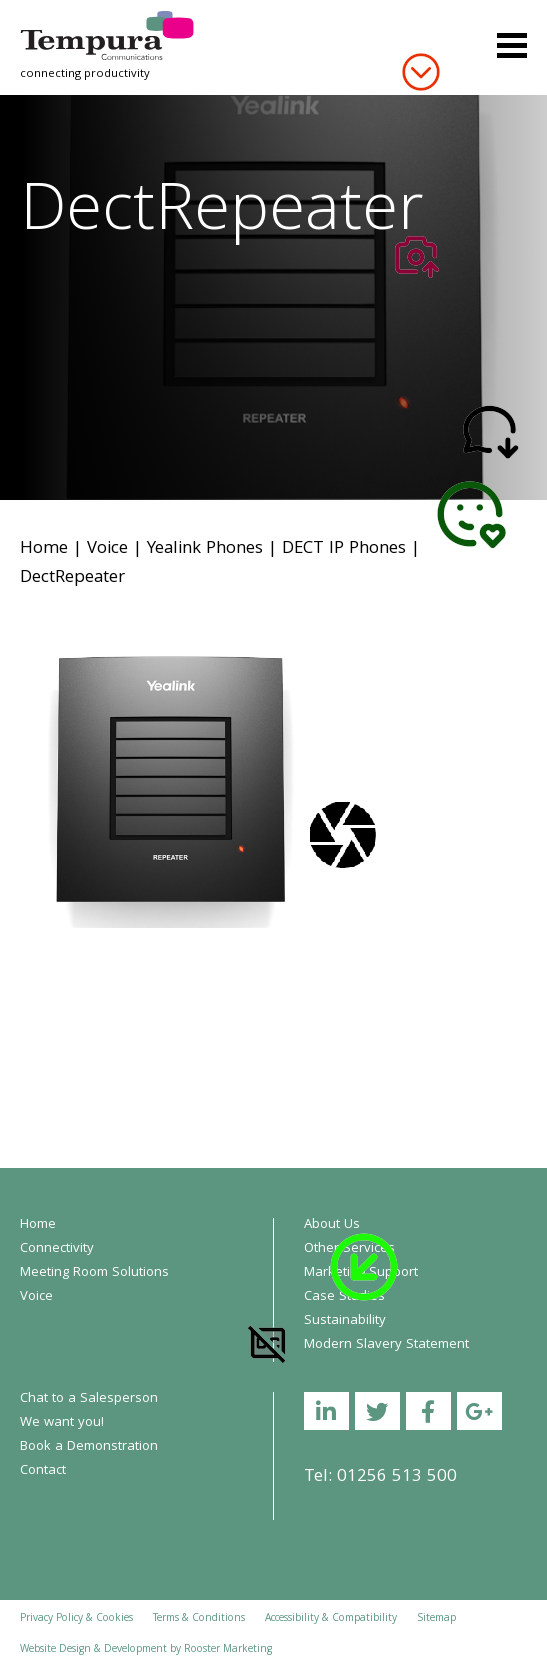 Image resolution: width=547 pixels, height=1666 pixels. What do you see at coordinates (364, 1267) in the screenshot?
I see `navigate to previous content or go back` at bounding box center [364, 1267].